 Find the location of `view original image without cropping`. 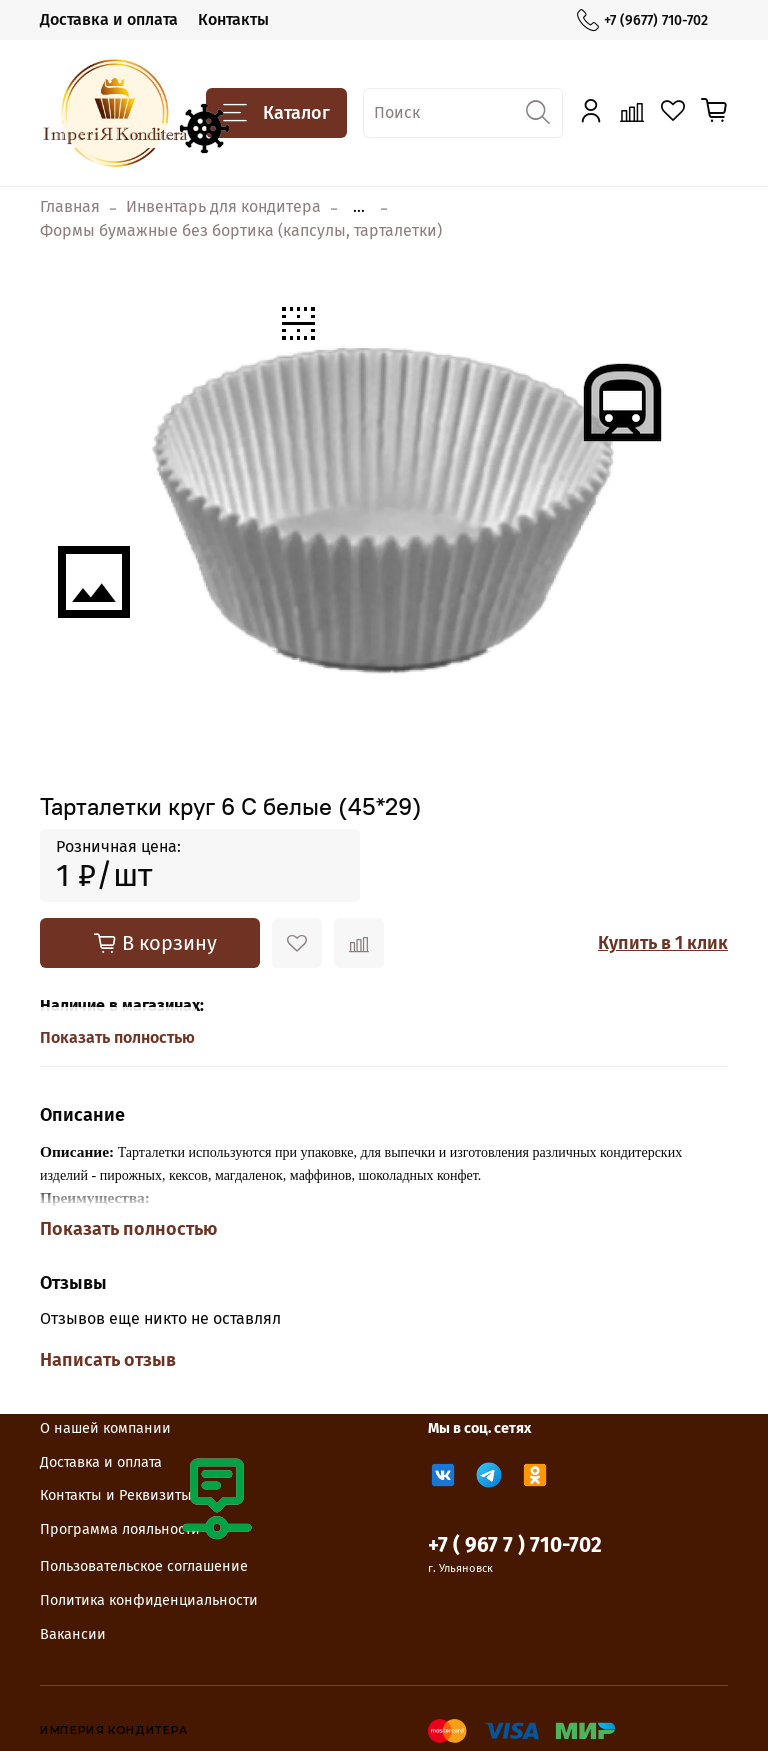

view original image without cropping is located at coordinates (94, 582).